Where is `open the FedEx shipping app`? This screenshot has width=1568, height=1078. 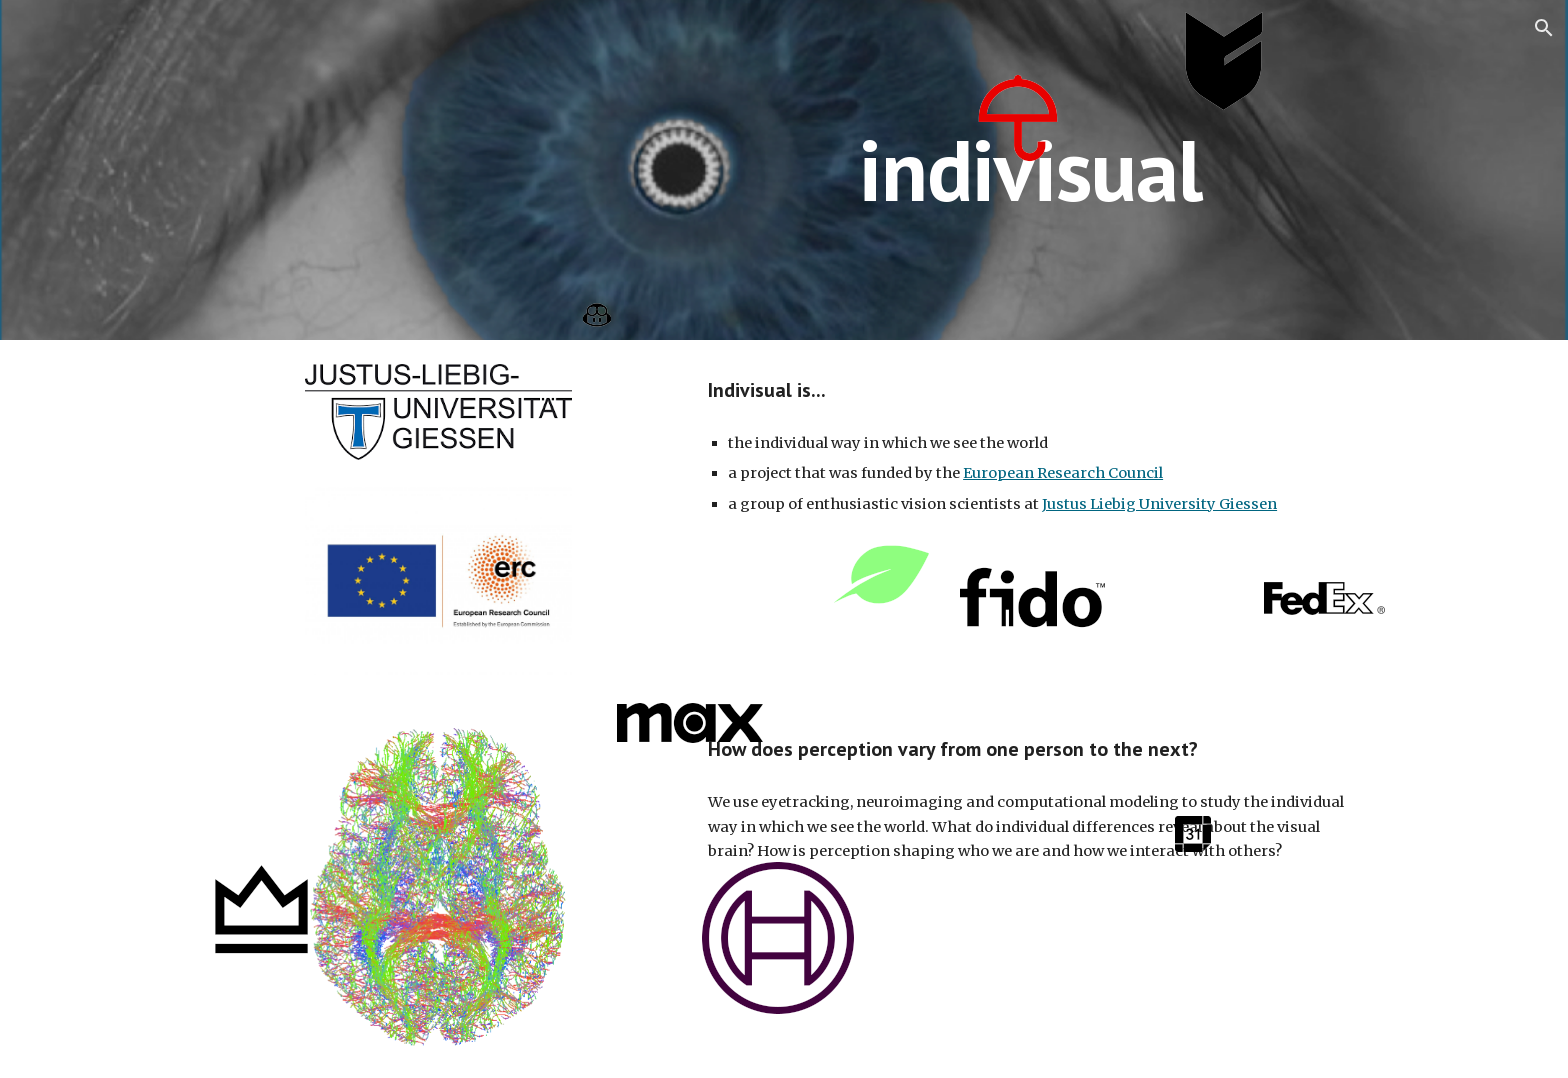
open the FedEx shipping app is located at coordinates (1324, 598).